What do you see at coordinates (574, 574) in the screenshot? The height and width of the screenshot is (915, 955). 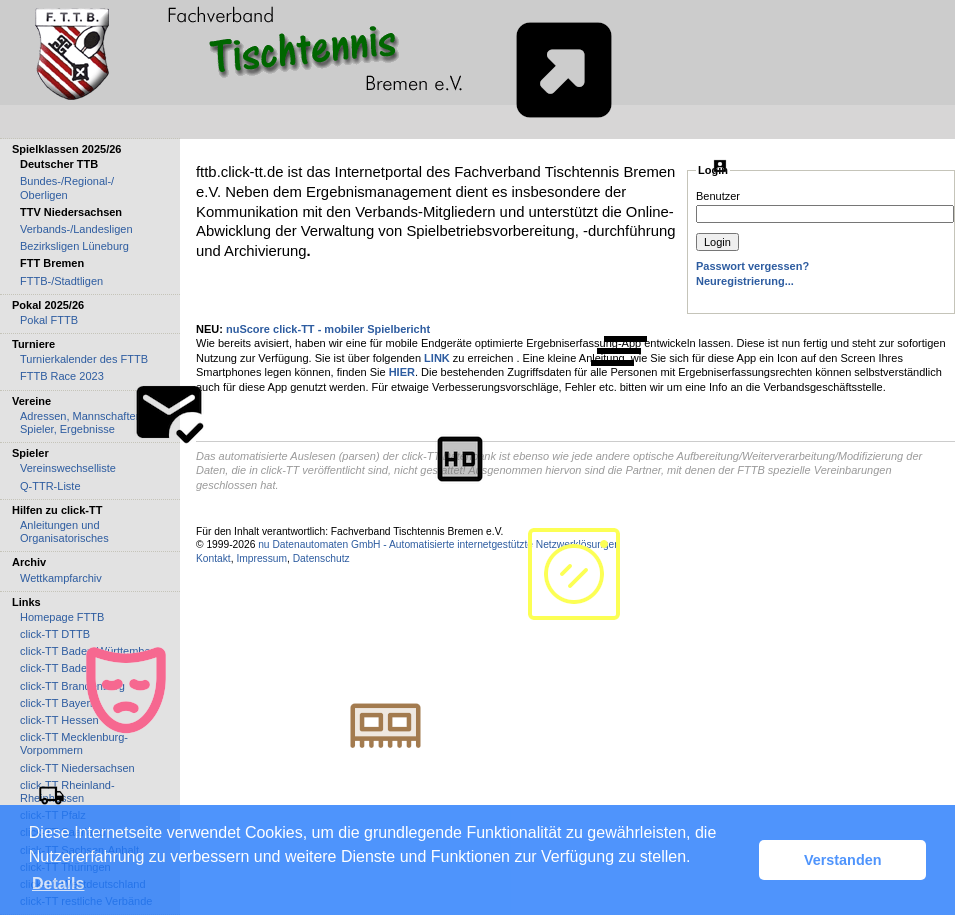 I see `access laundry or appliance controls` at bounding box center [574, 574].